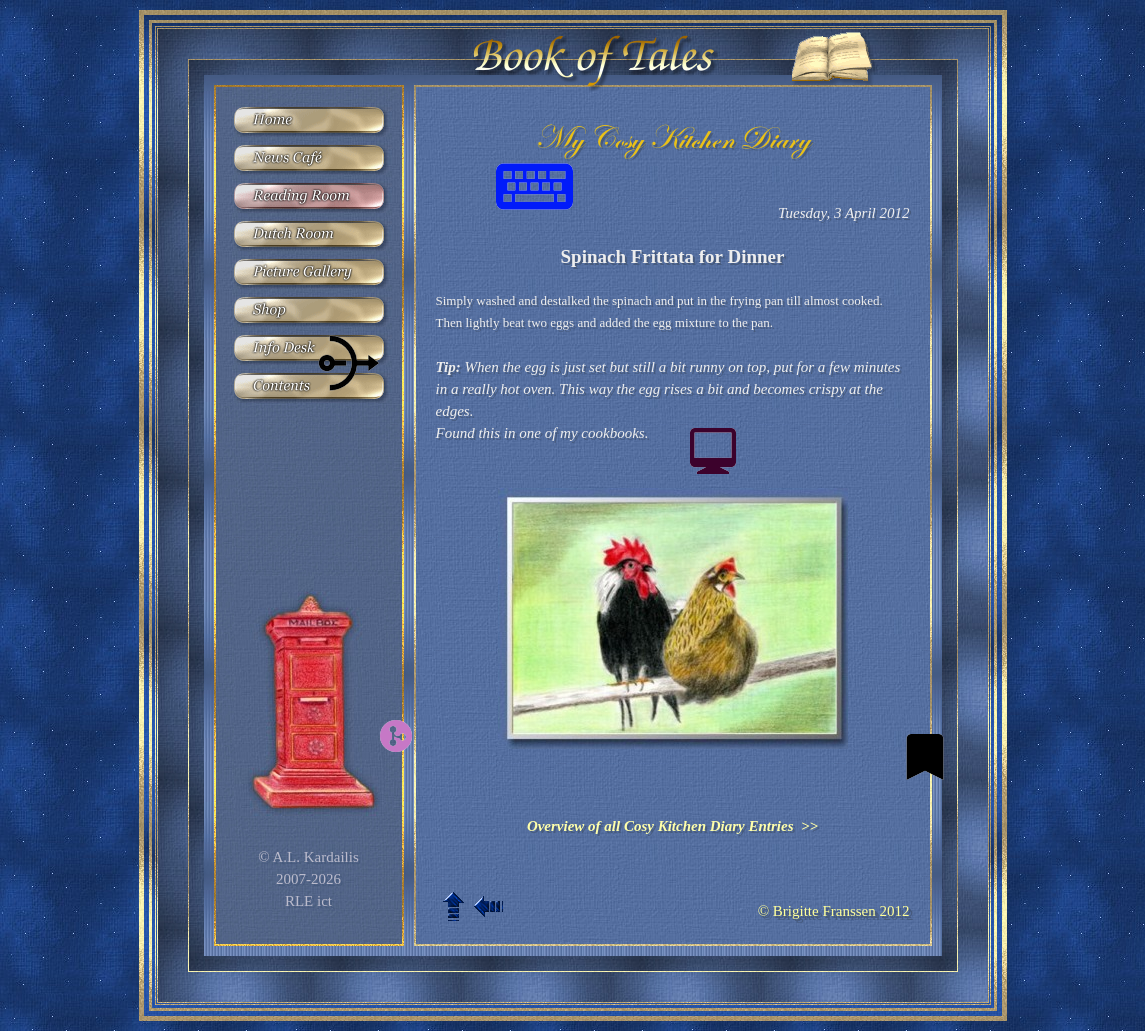 The height and width of the screenshot is (1031, 1145). I want to click on indicates a merged pull request in your activity feed, so click(396, 736).